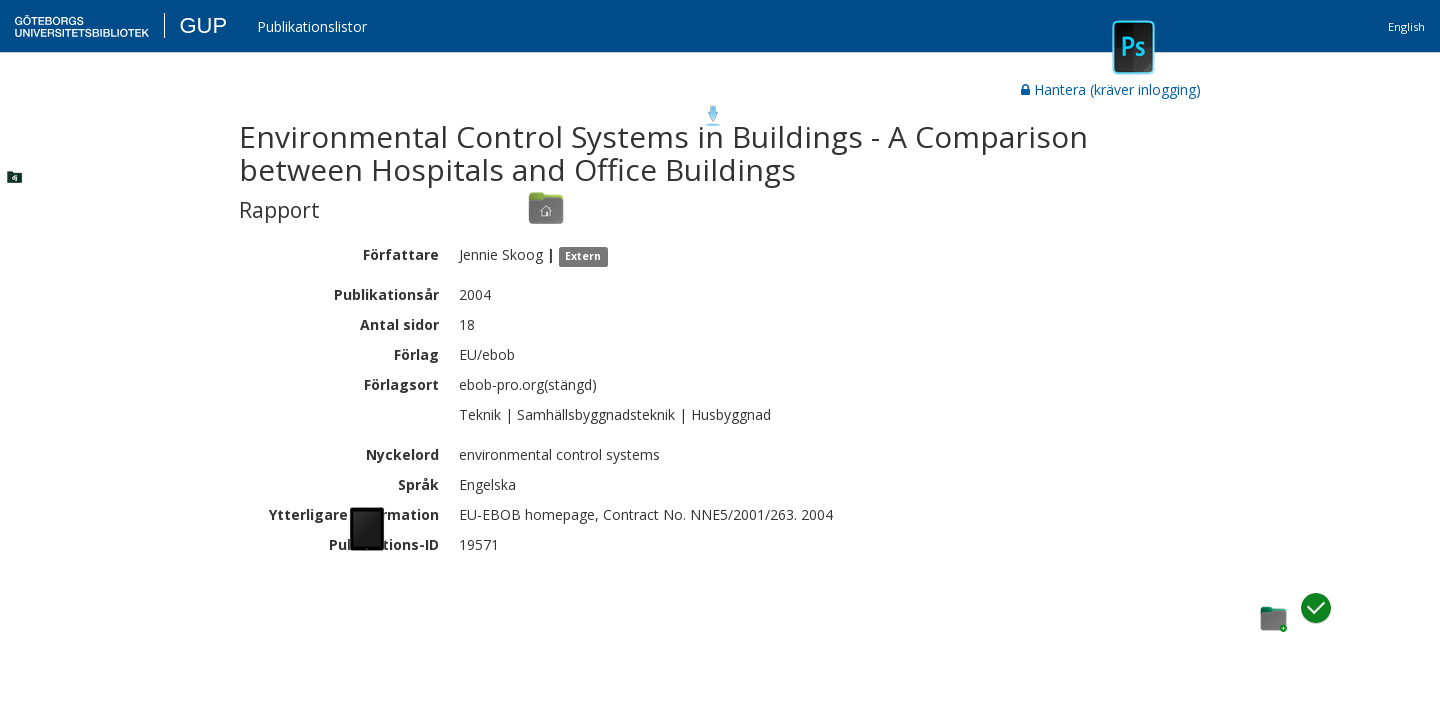 The image size is (1440, 720). Describe the element at coordinates (1316, 608) in the screenshot. I see `indicates dropbox file is fully synced` at that location.